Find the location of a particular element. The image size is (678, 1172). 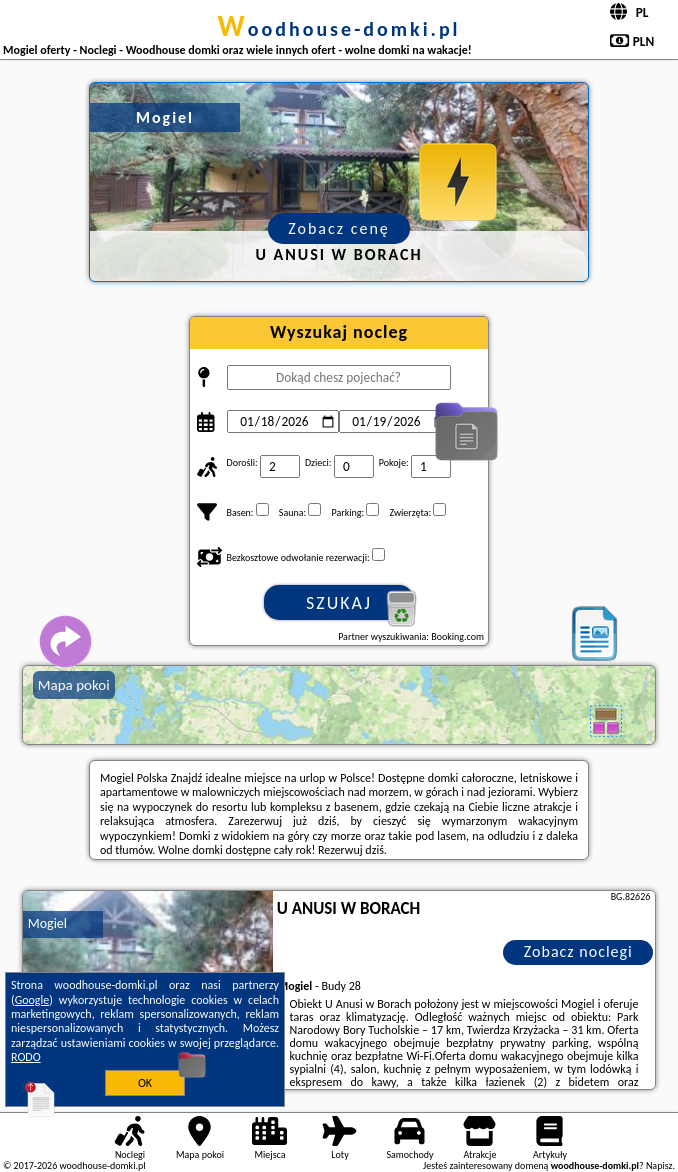

access power and battery settings is located at coordinates (458, 182).